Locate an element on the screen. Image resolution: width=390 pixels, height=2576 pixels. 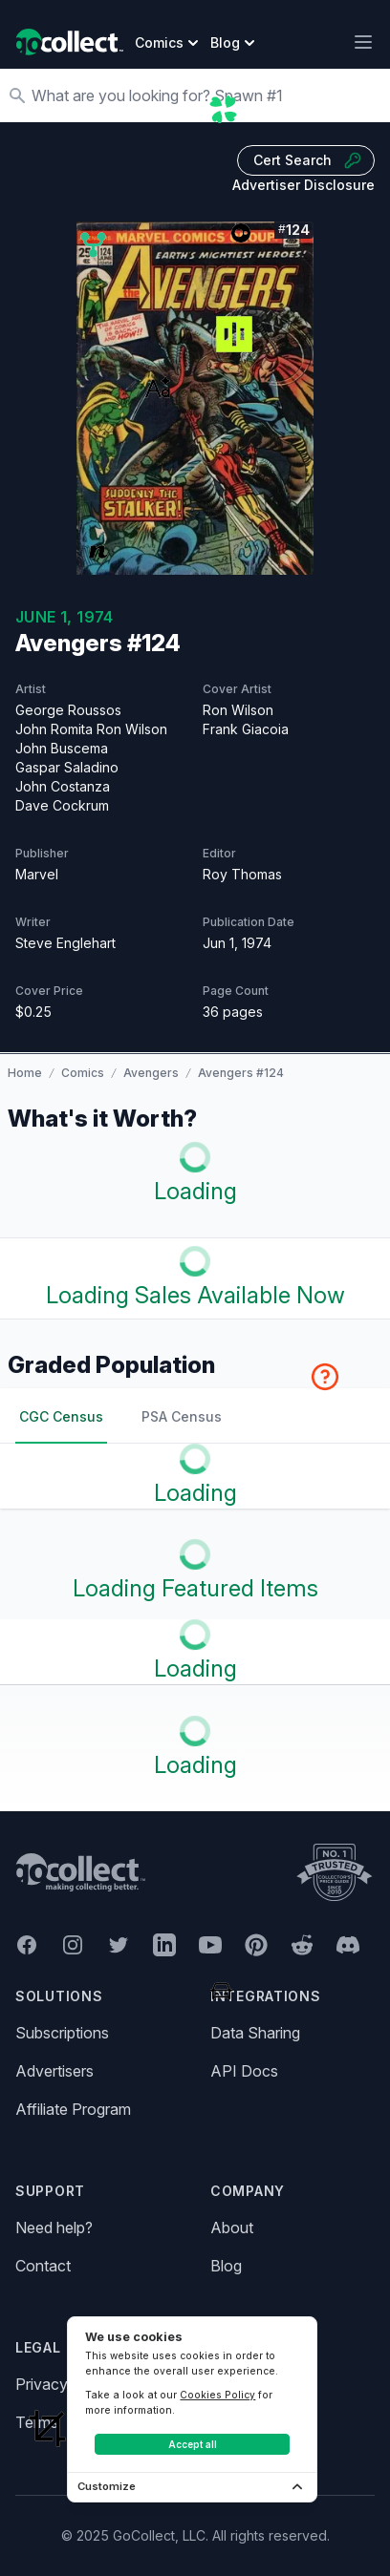
view car or vehicle location is located at coordinates (221, 1990).